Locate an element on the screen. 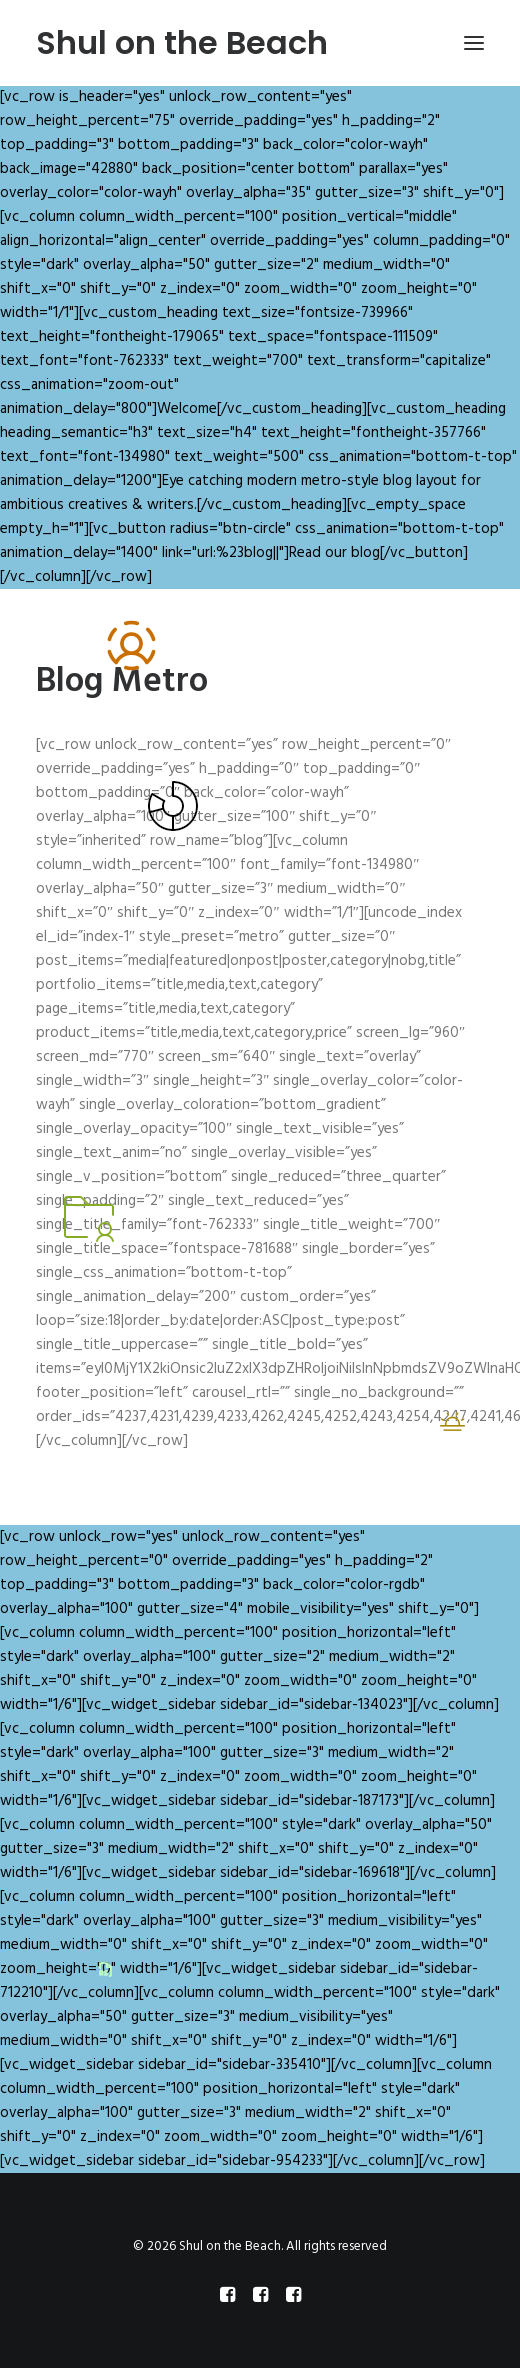 The height and width of the screenshot is (2368, 520). view analytics or statistics breakdown is located at coordinates (173, 806).